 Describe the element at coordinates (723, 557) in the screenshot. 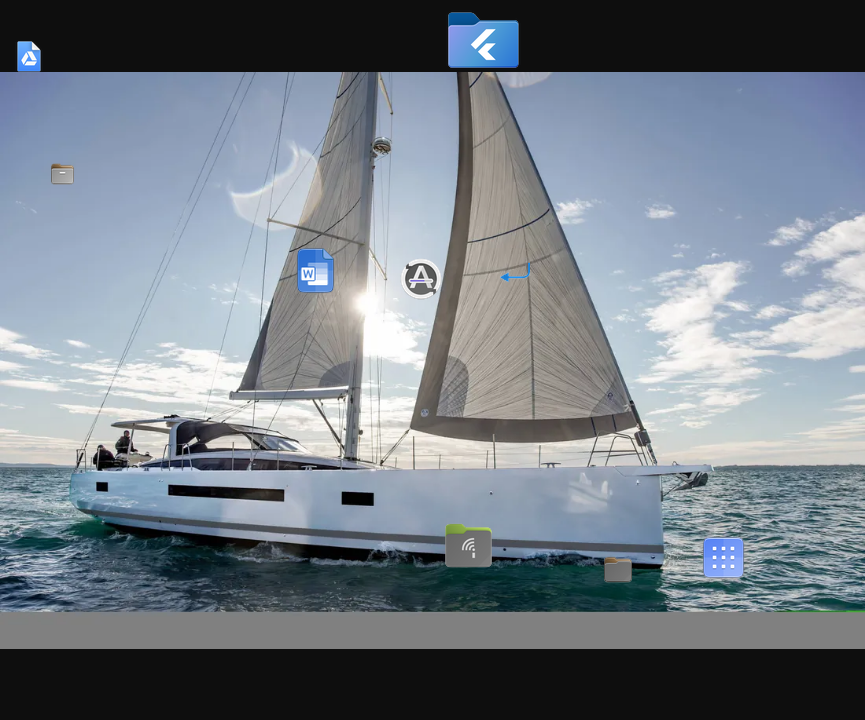

I see `view other applications` at that location.